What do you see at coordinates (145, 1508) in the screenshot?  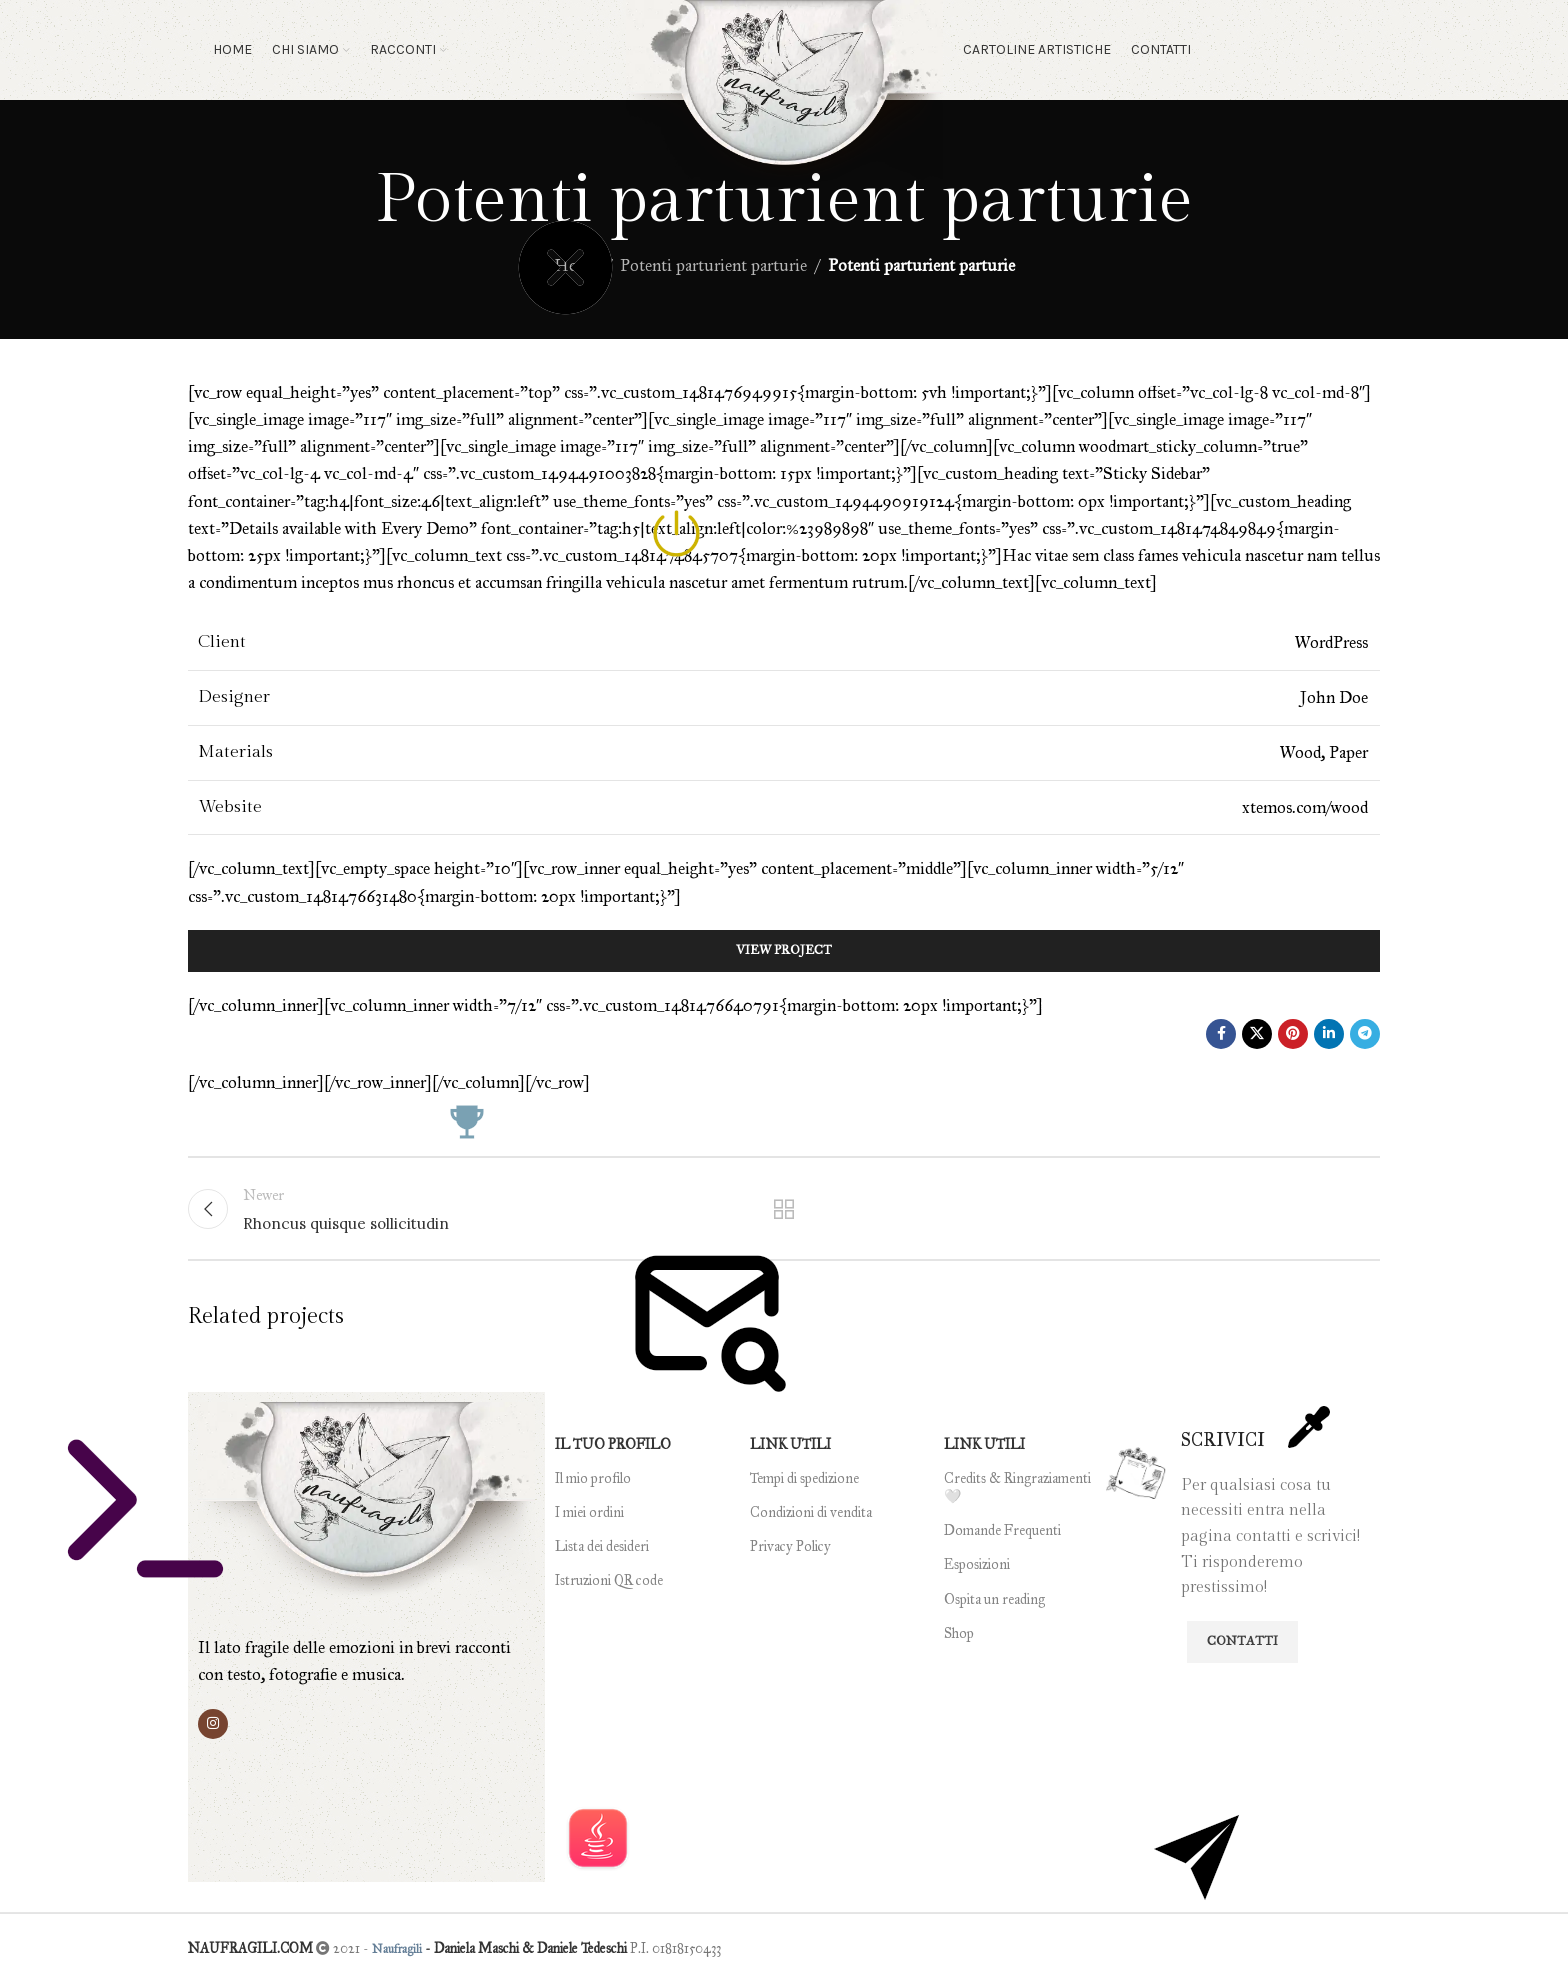 I see `open command line terminal` at bounding box center [145, 1508].